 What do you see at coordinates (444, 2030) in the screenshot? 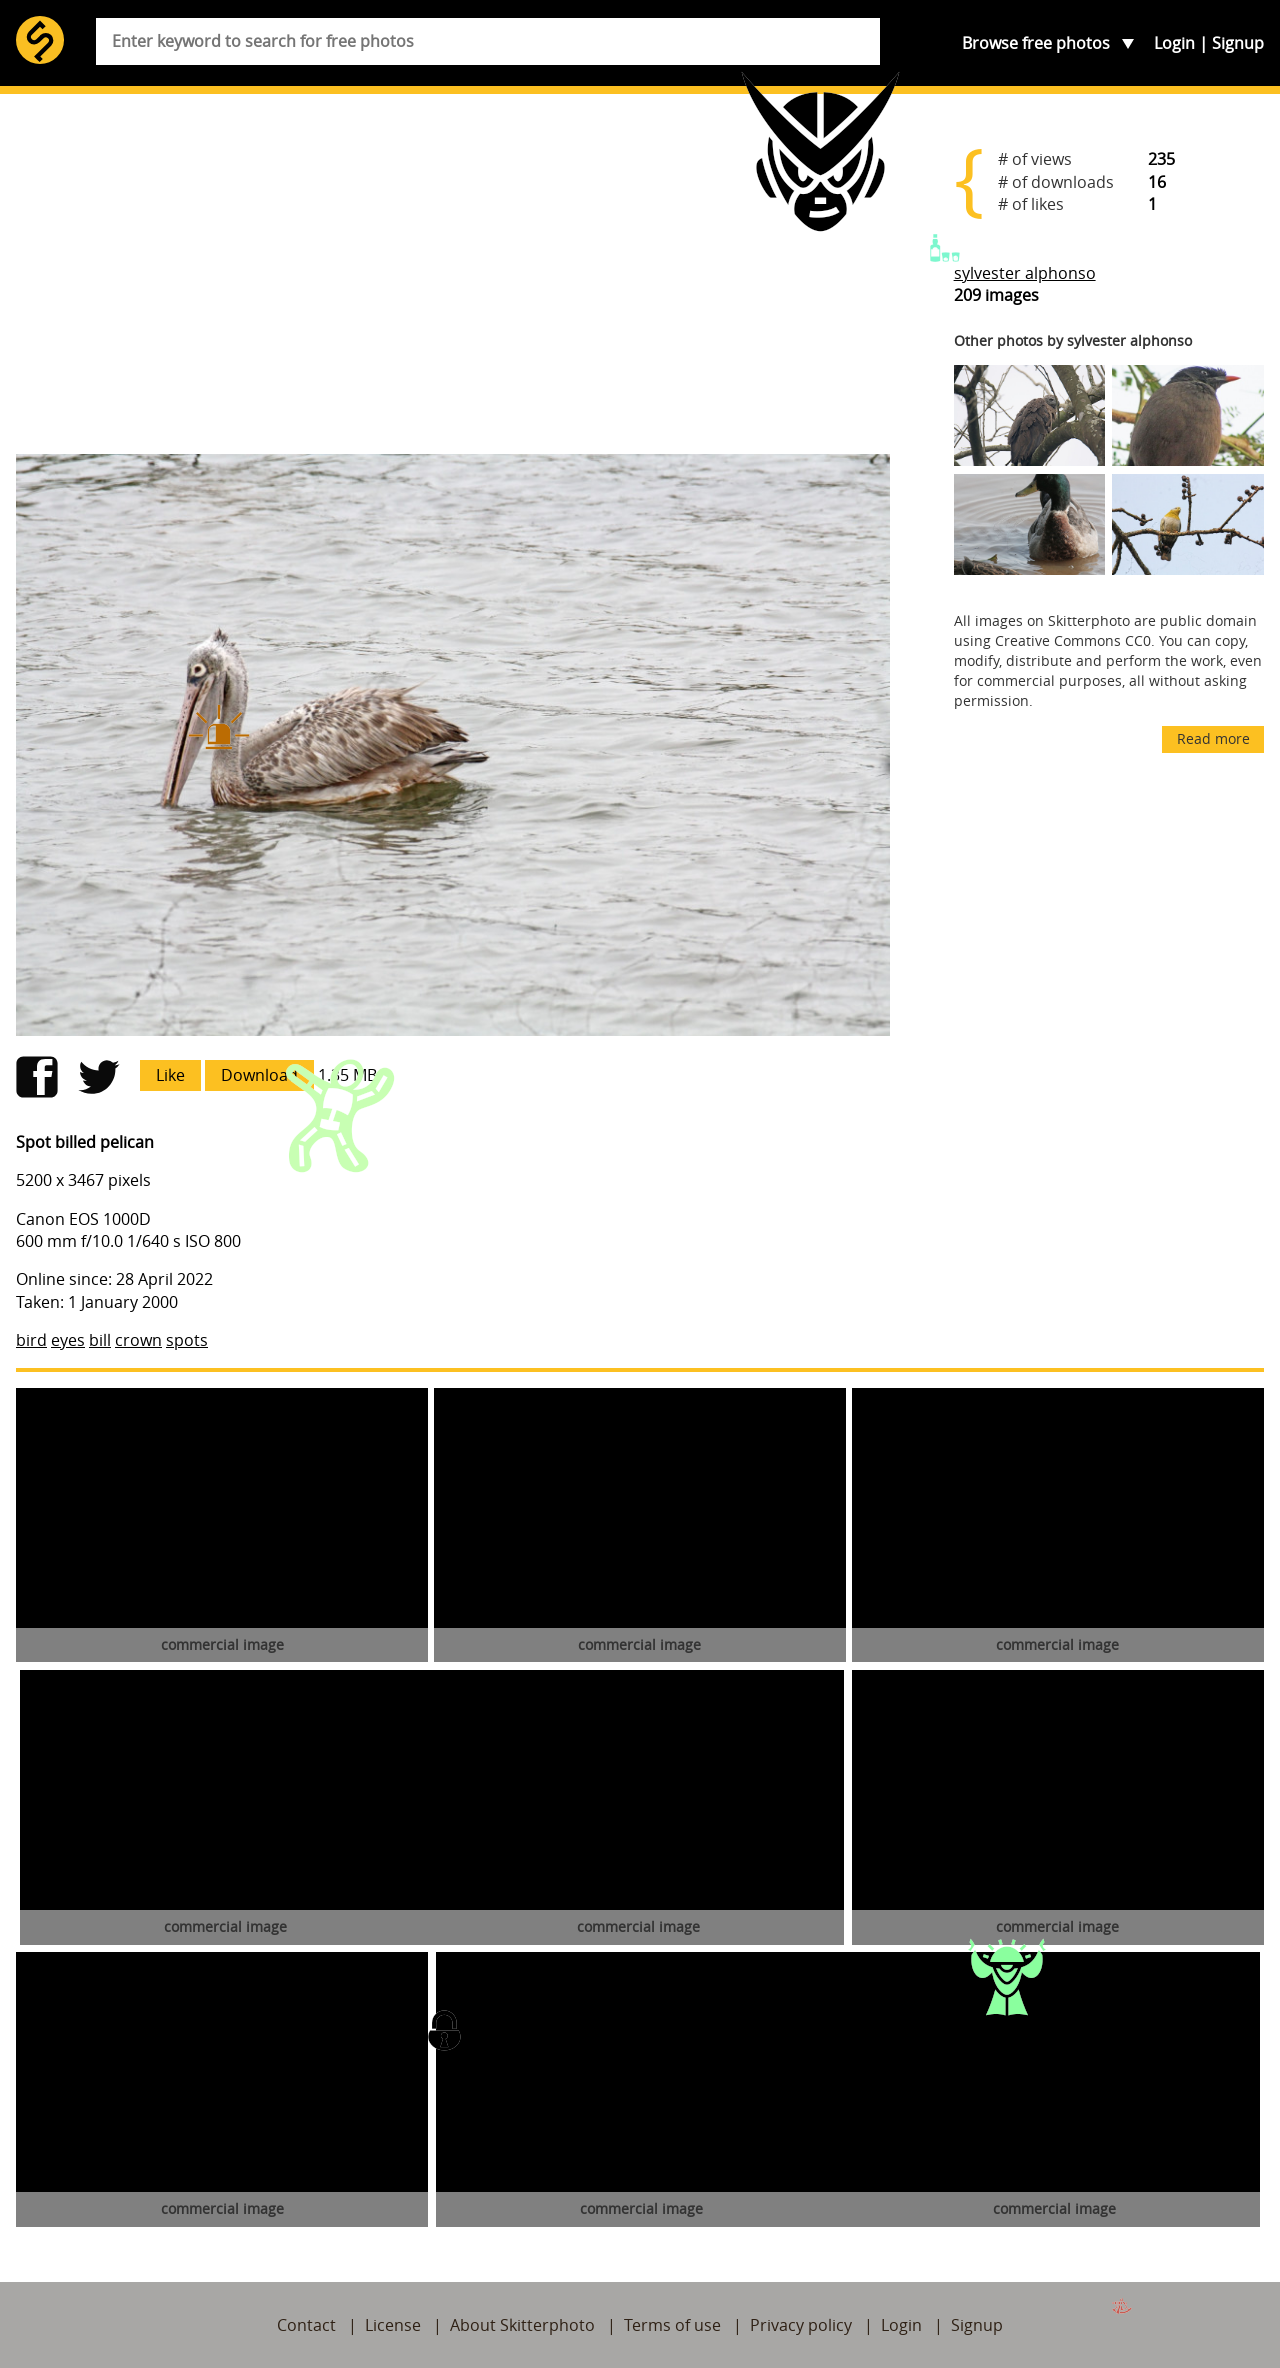
I see `lock or secure this item` at bounding box center [444, 2030].